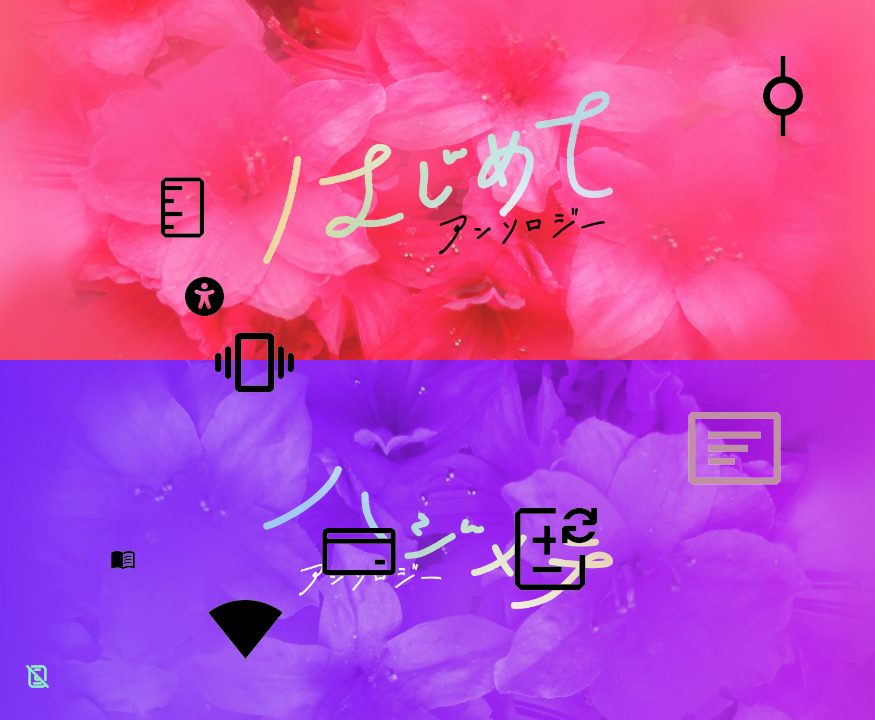 The image size is (875, 720). I want to click on disable or hide identification badge, so click(37, 676).